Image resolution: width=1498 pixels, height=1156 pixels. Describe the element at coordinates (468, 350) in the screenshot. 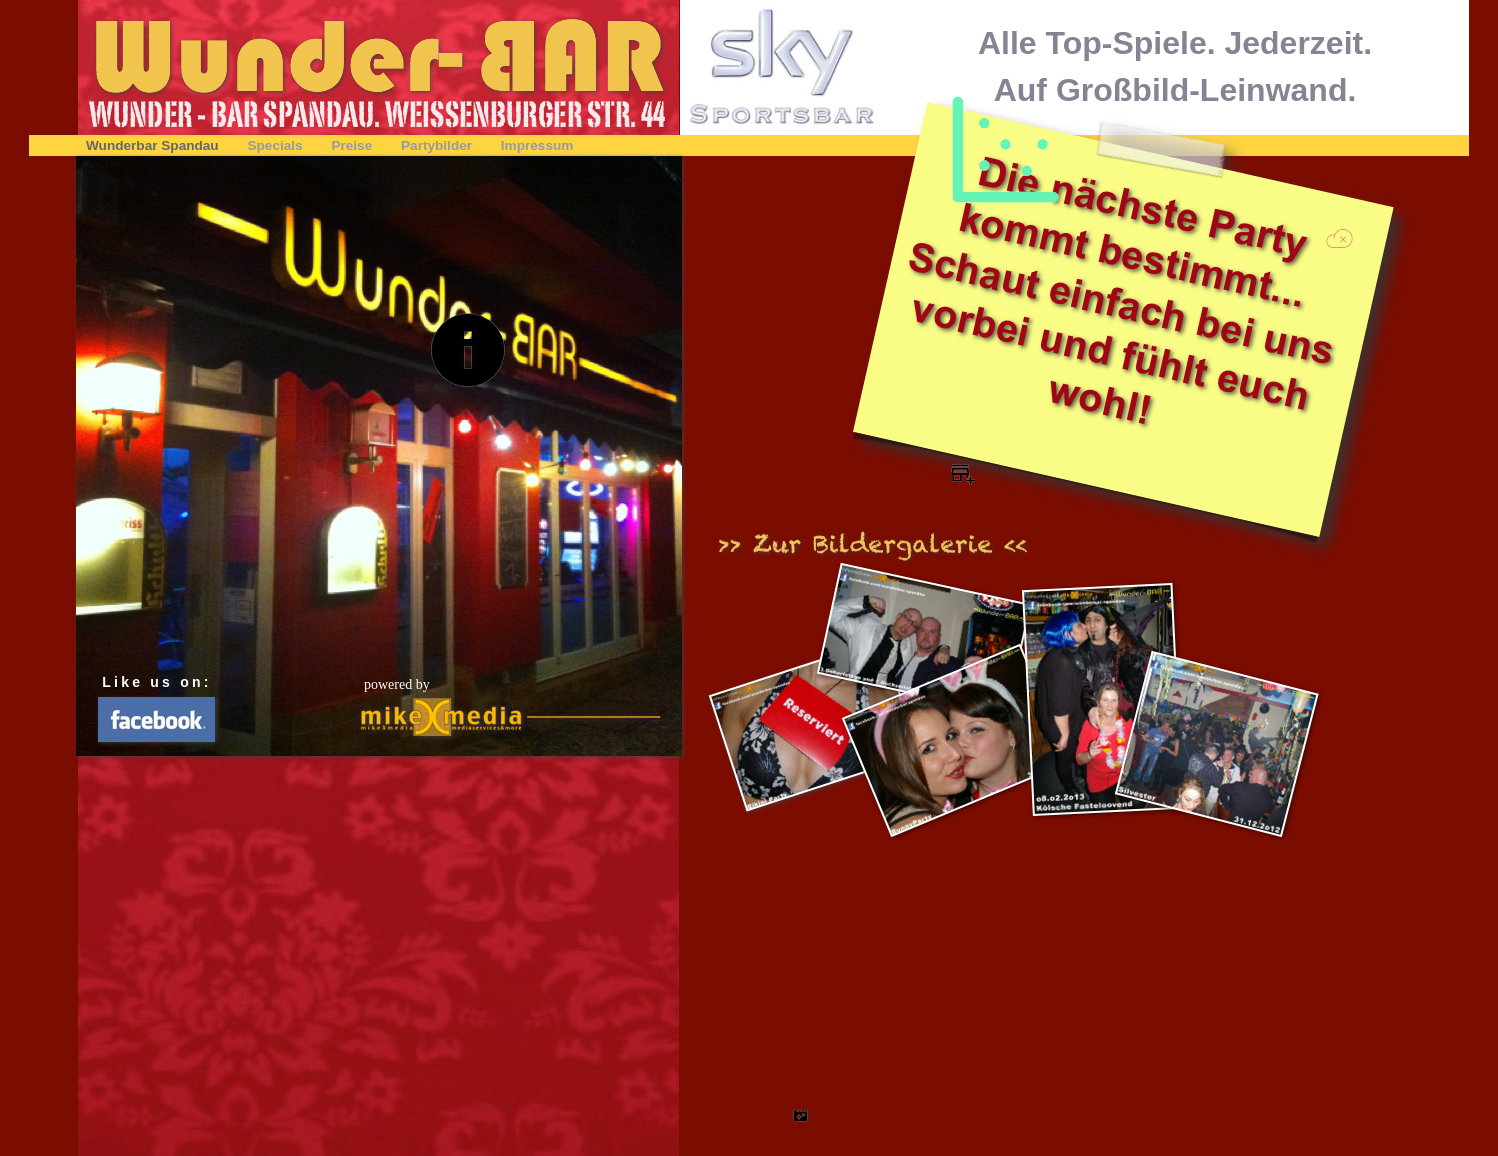

I see `view more information about this item` at that location.